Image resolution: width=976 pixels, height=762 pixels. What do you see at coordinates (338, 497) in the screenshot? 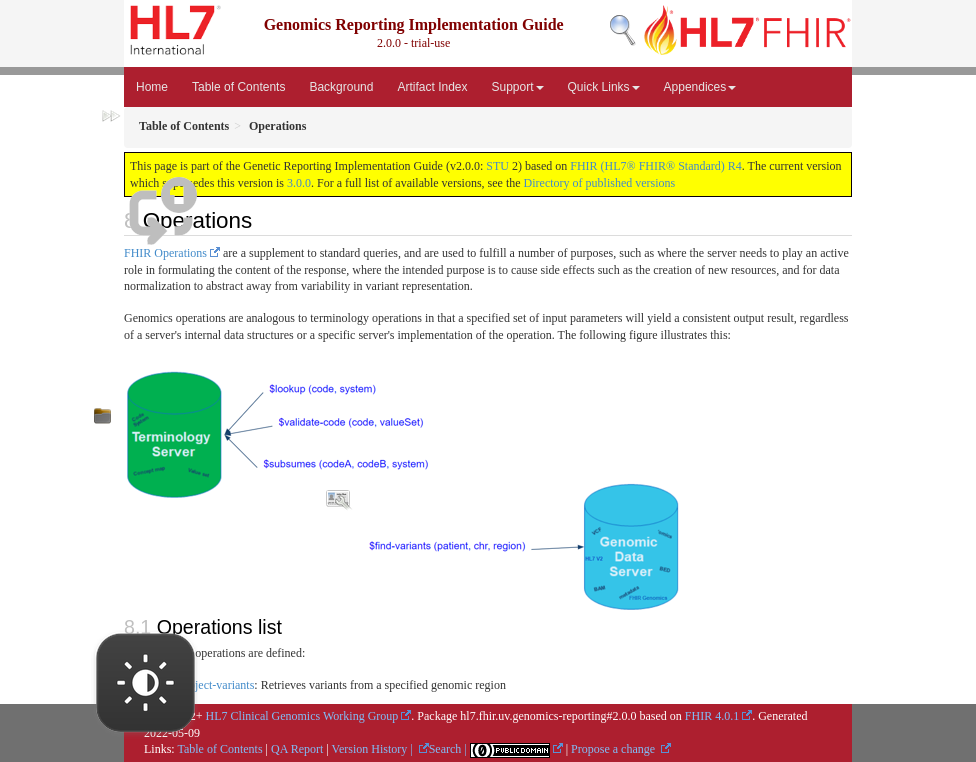
I see `access user account settings` at bounding box center [338, 497].